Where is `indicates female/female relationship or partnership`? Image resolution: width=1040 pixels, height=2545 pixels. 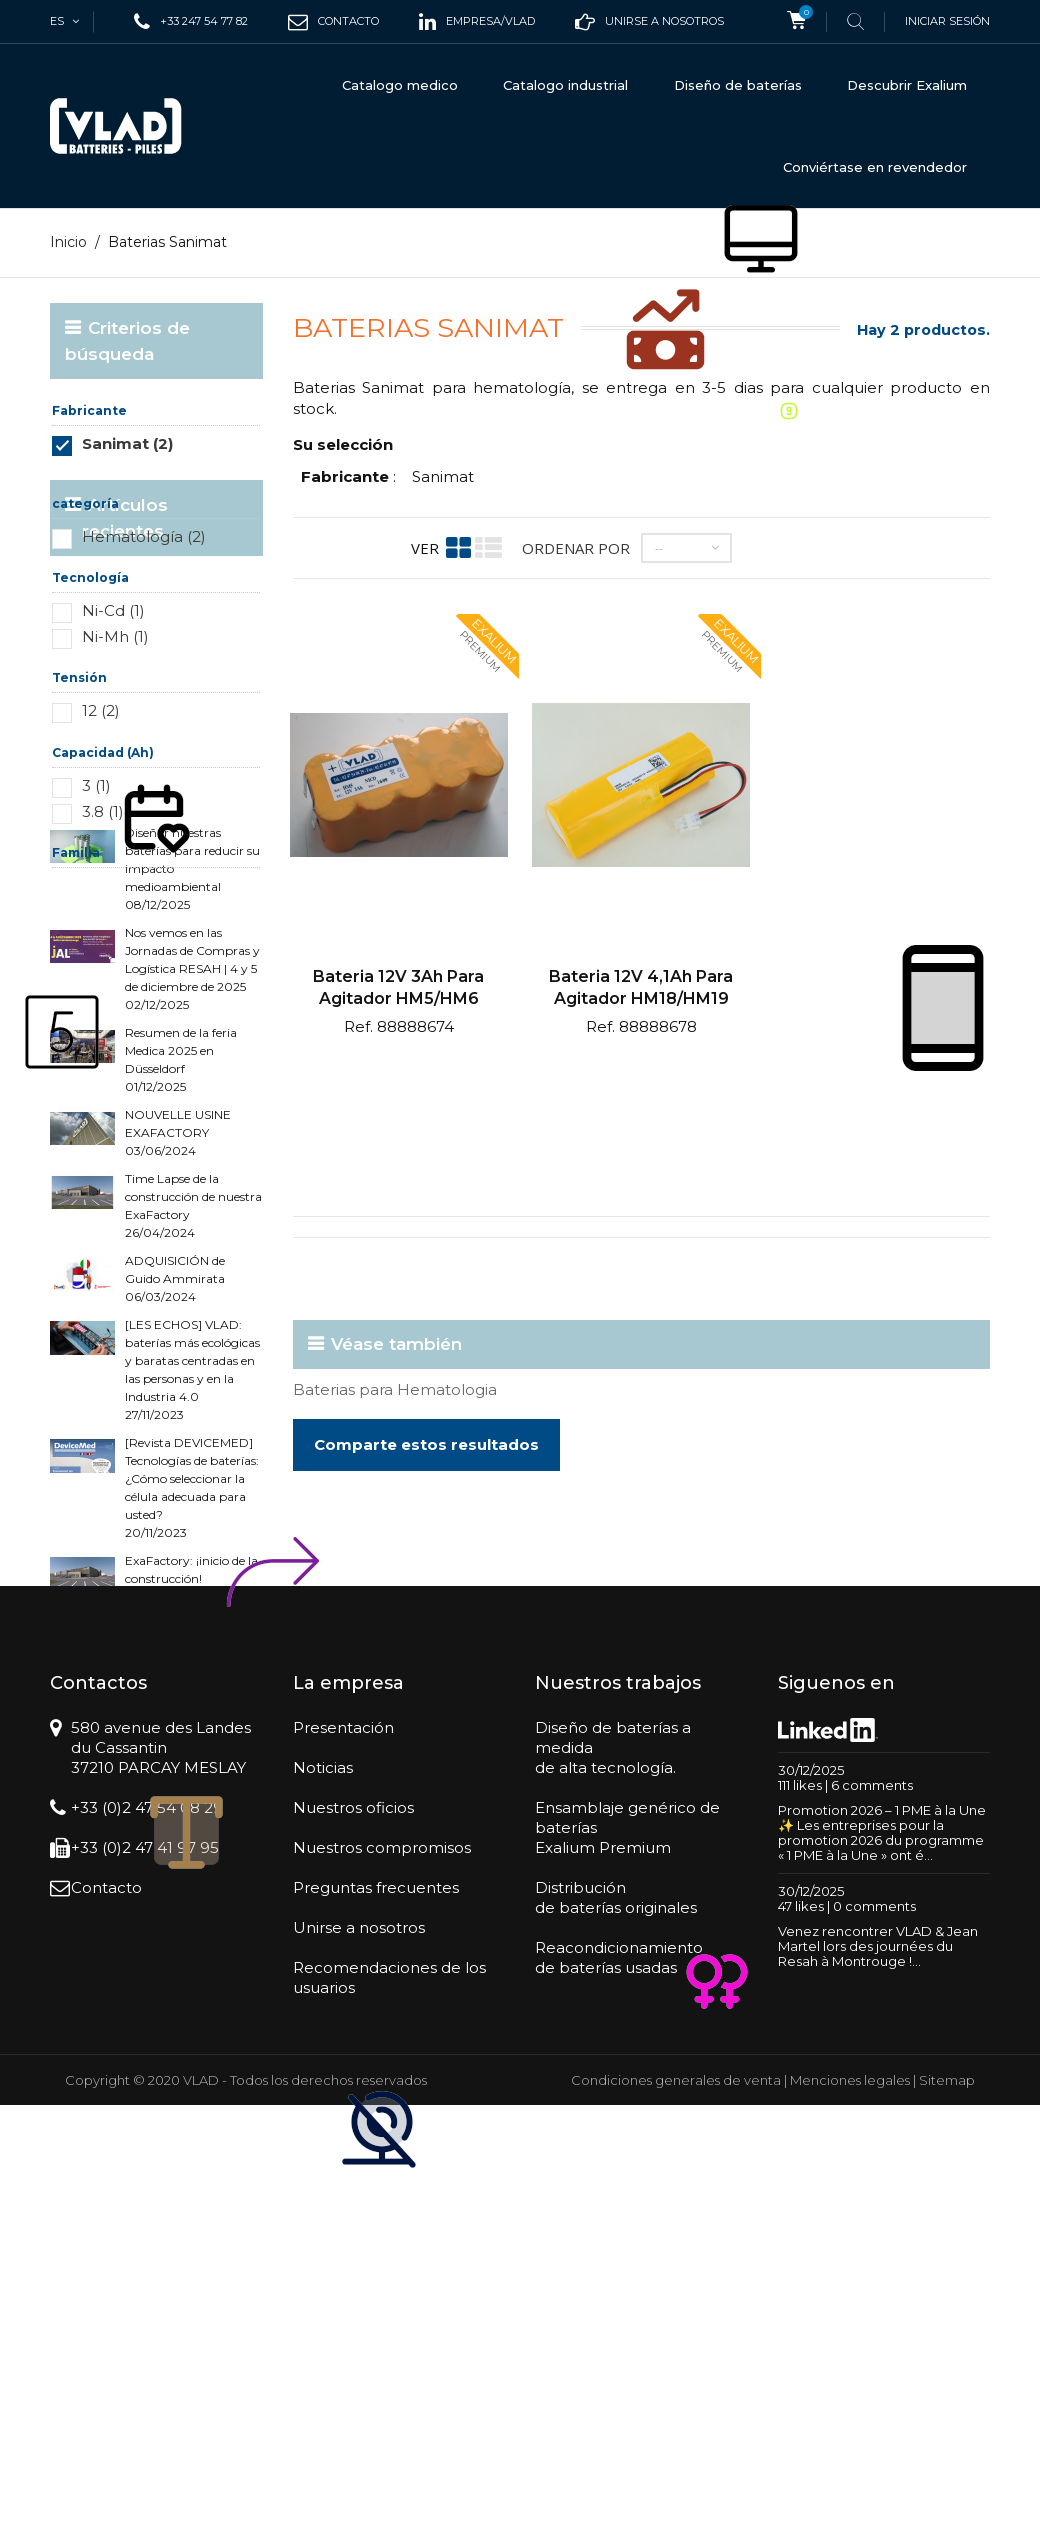 indicates female/female relationship or partnership is located at coordinates (717, 1980).